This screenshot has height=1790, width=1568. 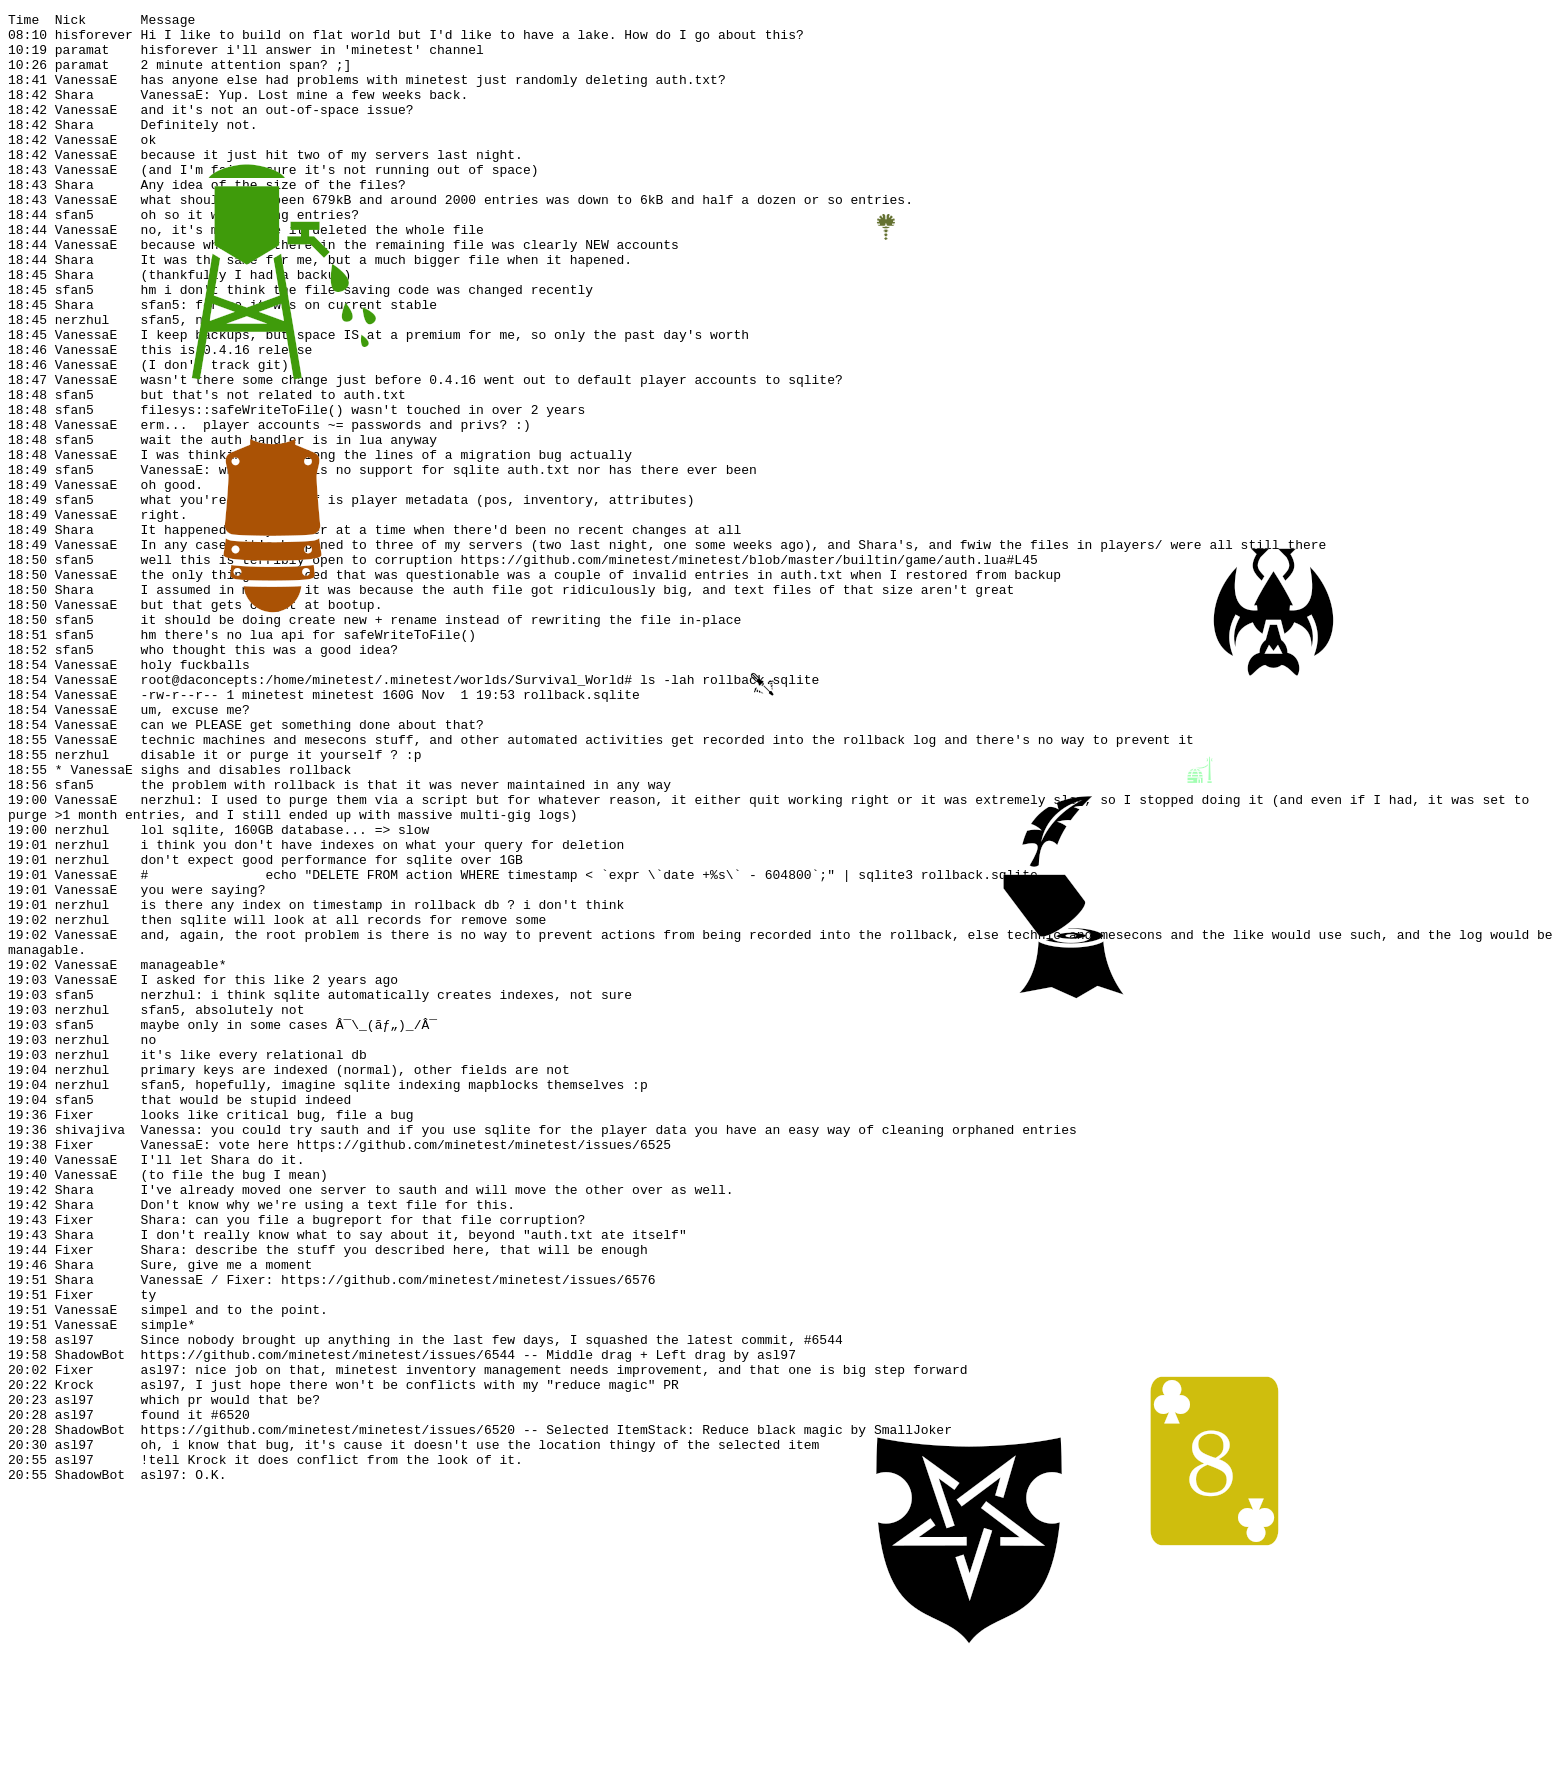 I want to click on build or place a base structure, so click(x=1200, y=769).